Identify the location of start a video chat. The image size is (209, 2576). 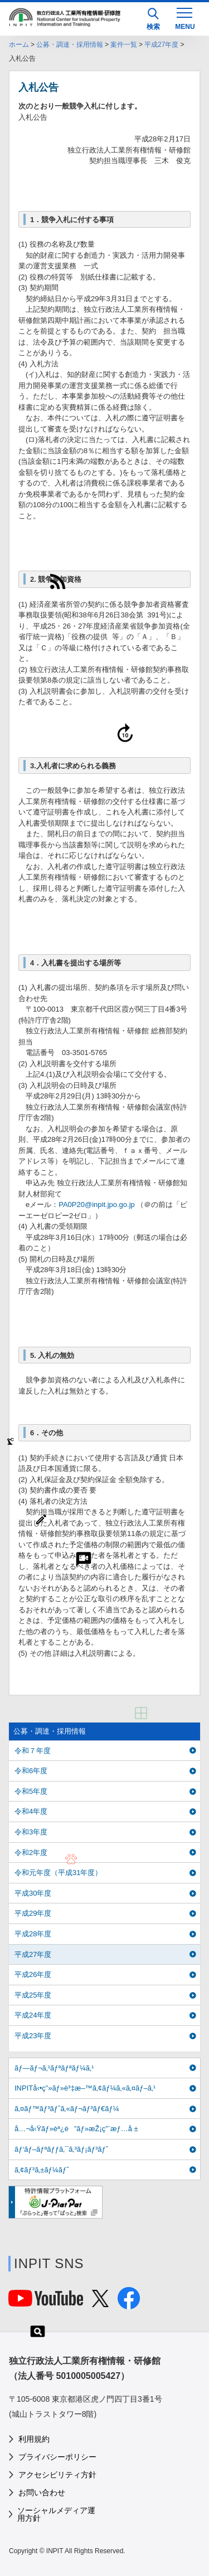
(84, 1559).